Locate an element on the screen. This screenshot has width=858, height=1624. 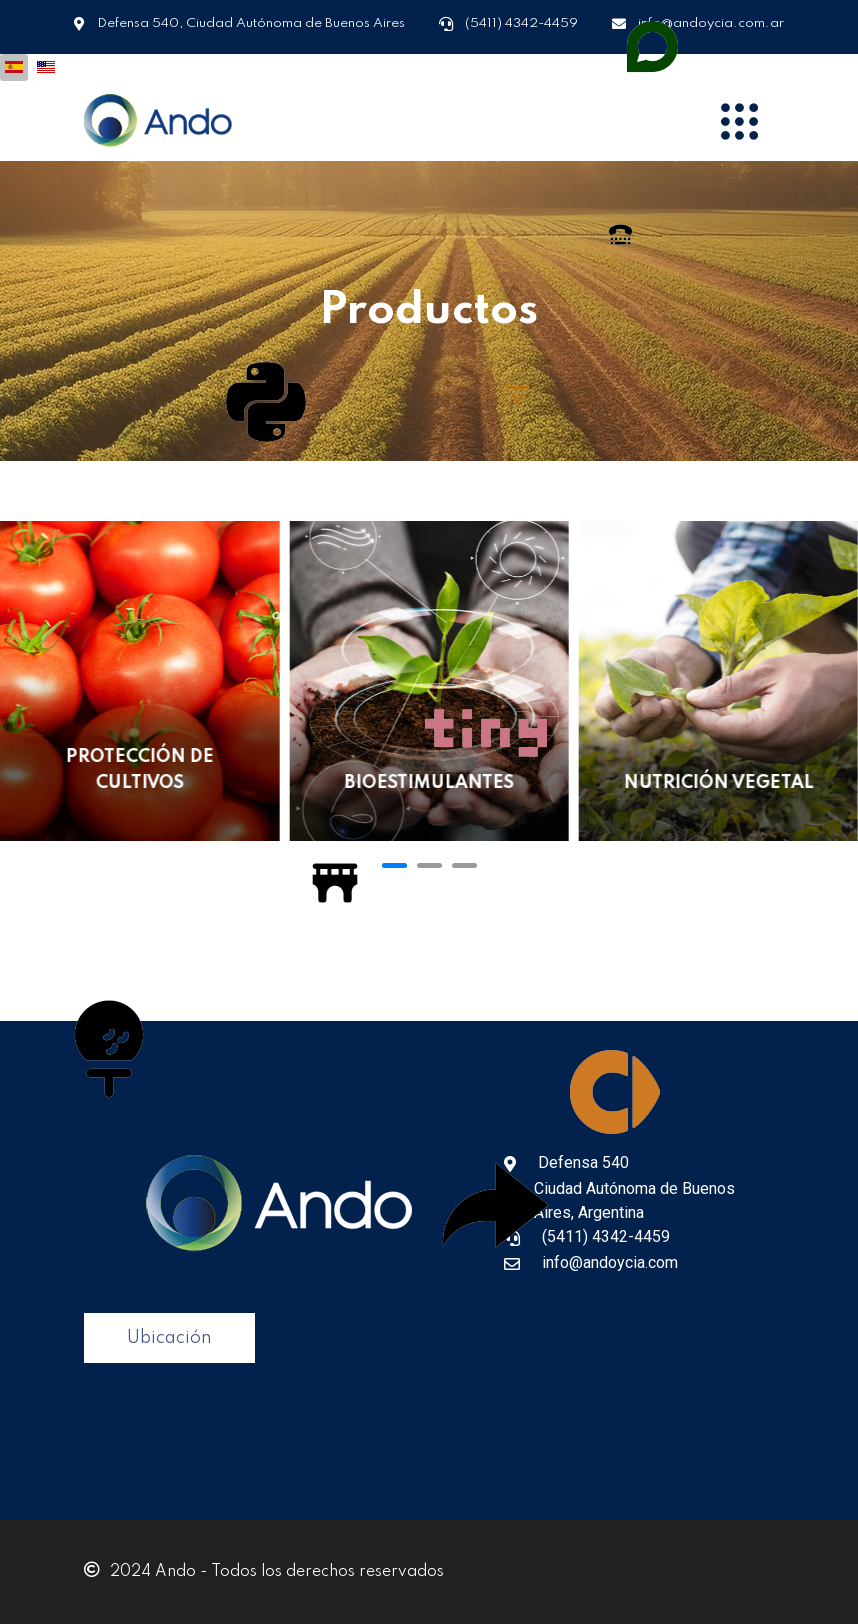
python programming language logo is located at coordinates (266, 402).